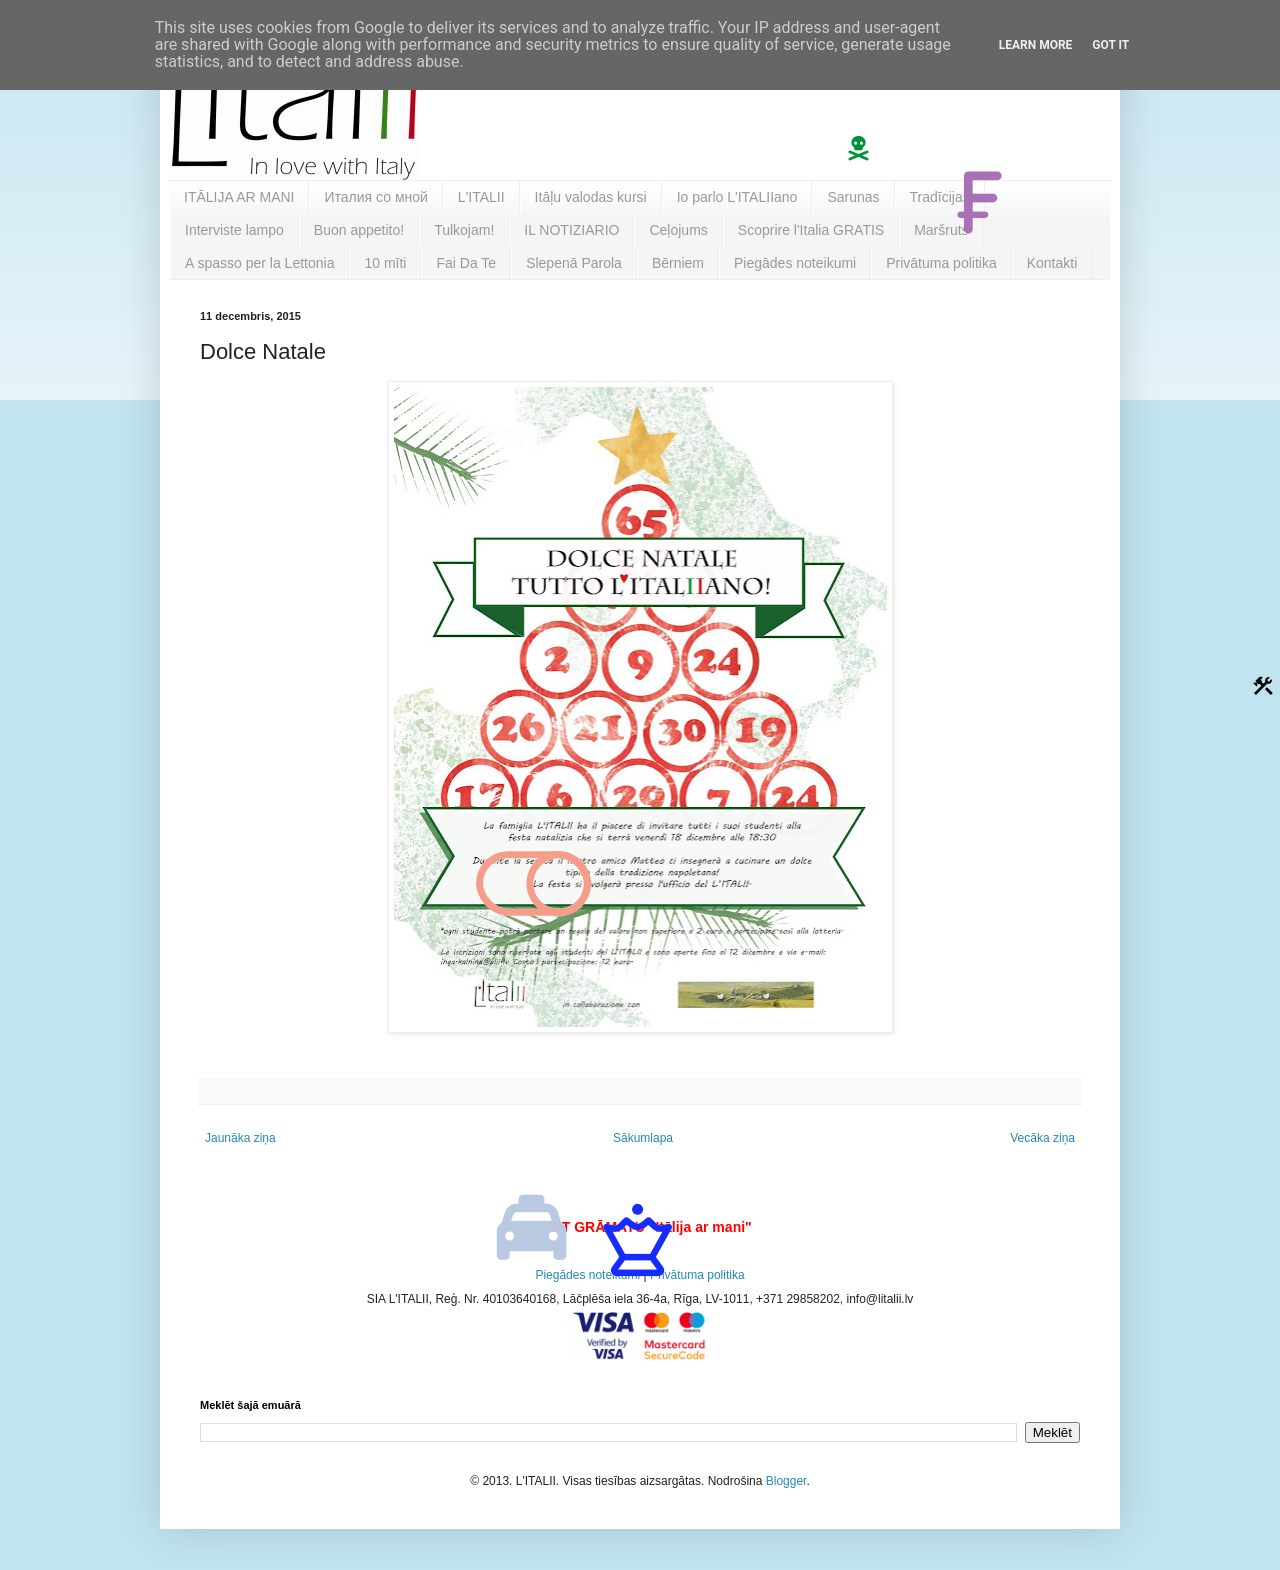  What do you see at coordinates (533, 883) in the screenshot?
I see `toggle a setting on or off` at bounding box center [533, 883].